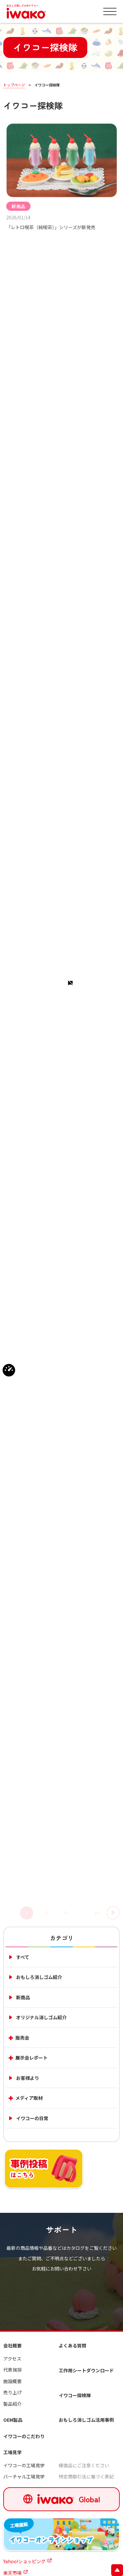  Describe the element at coordinates (9, 1370) in the screenshot. I see `open dashboard or control panel` at that location.